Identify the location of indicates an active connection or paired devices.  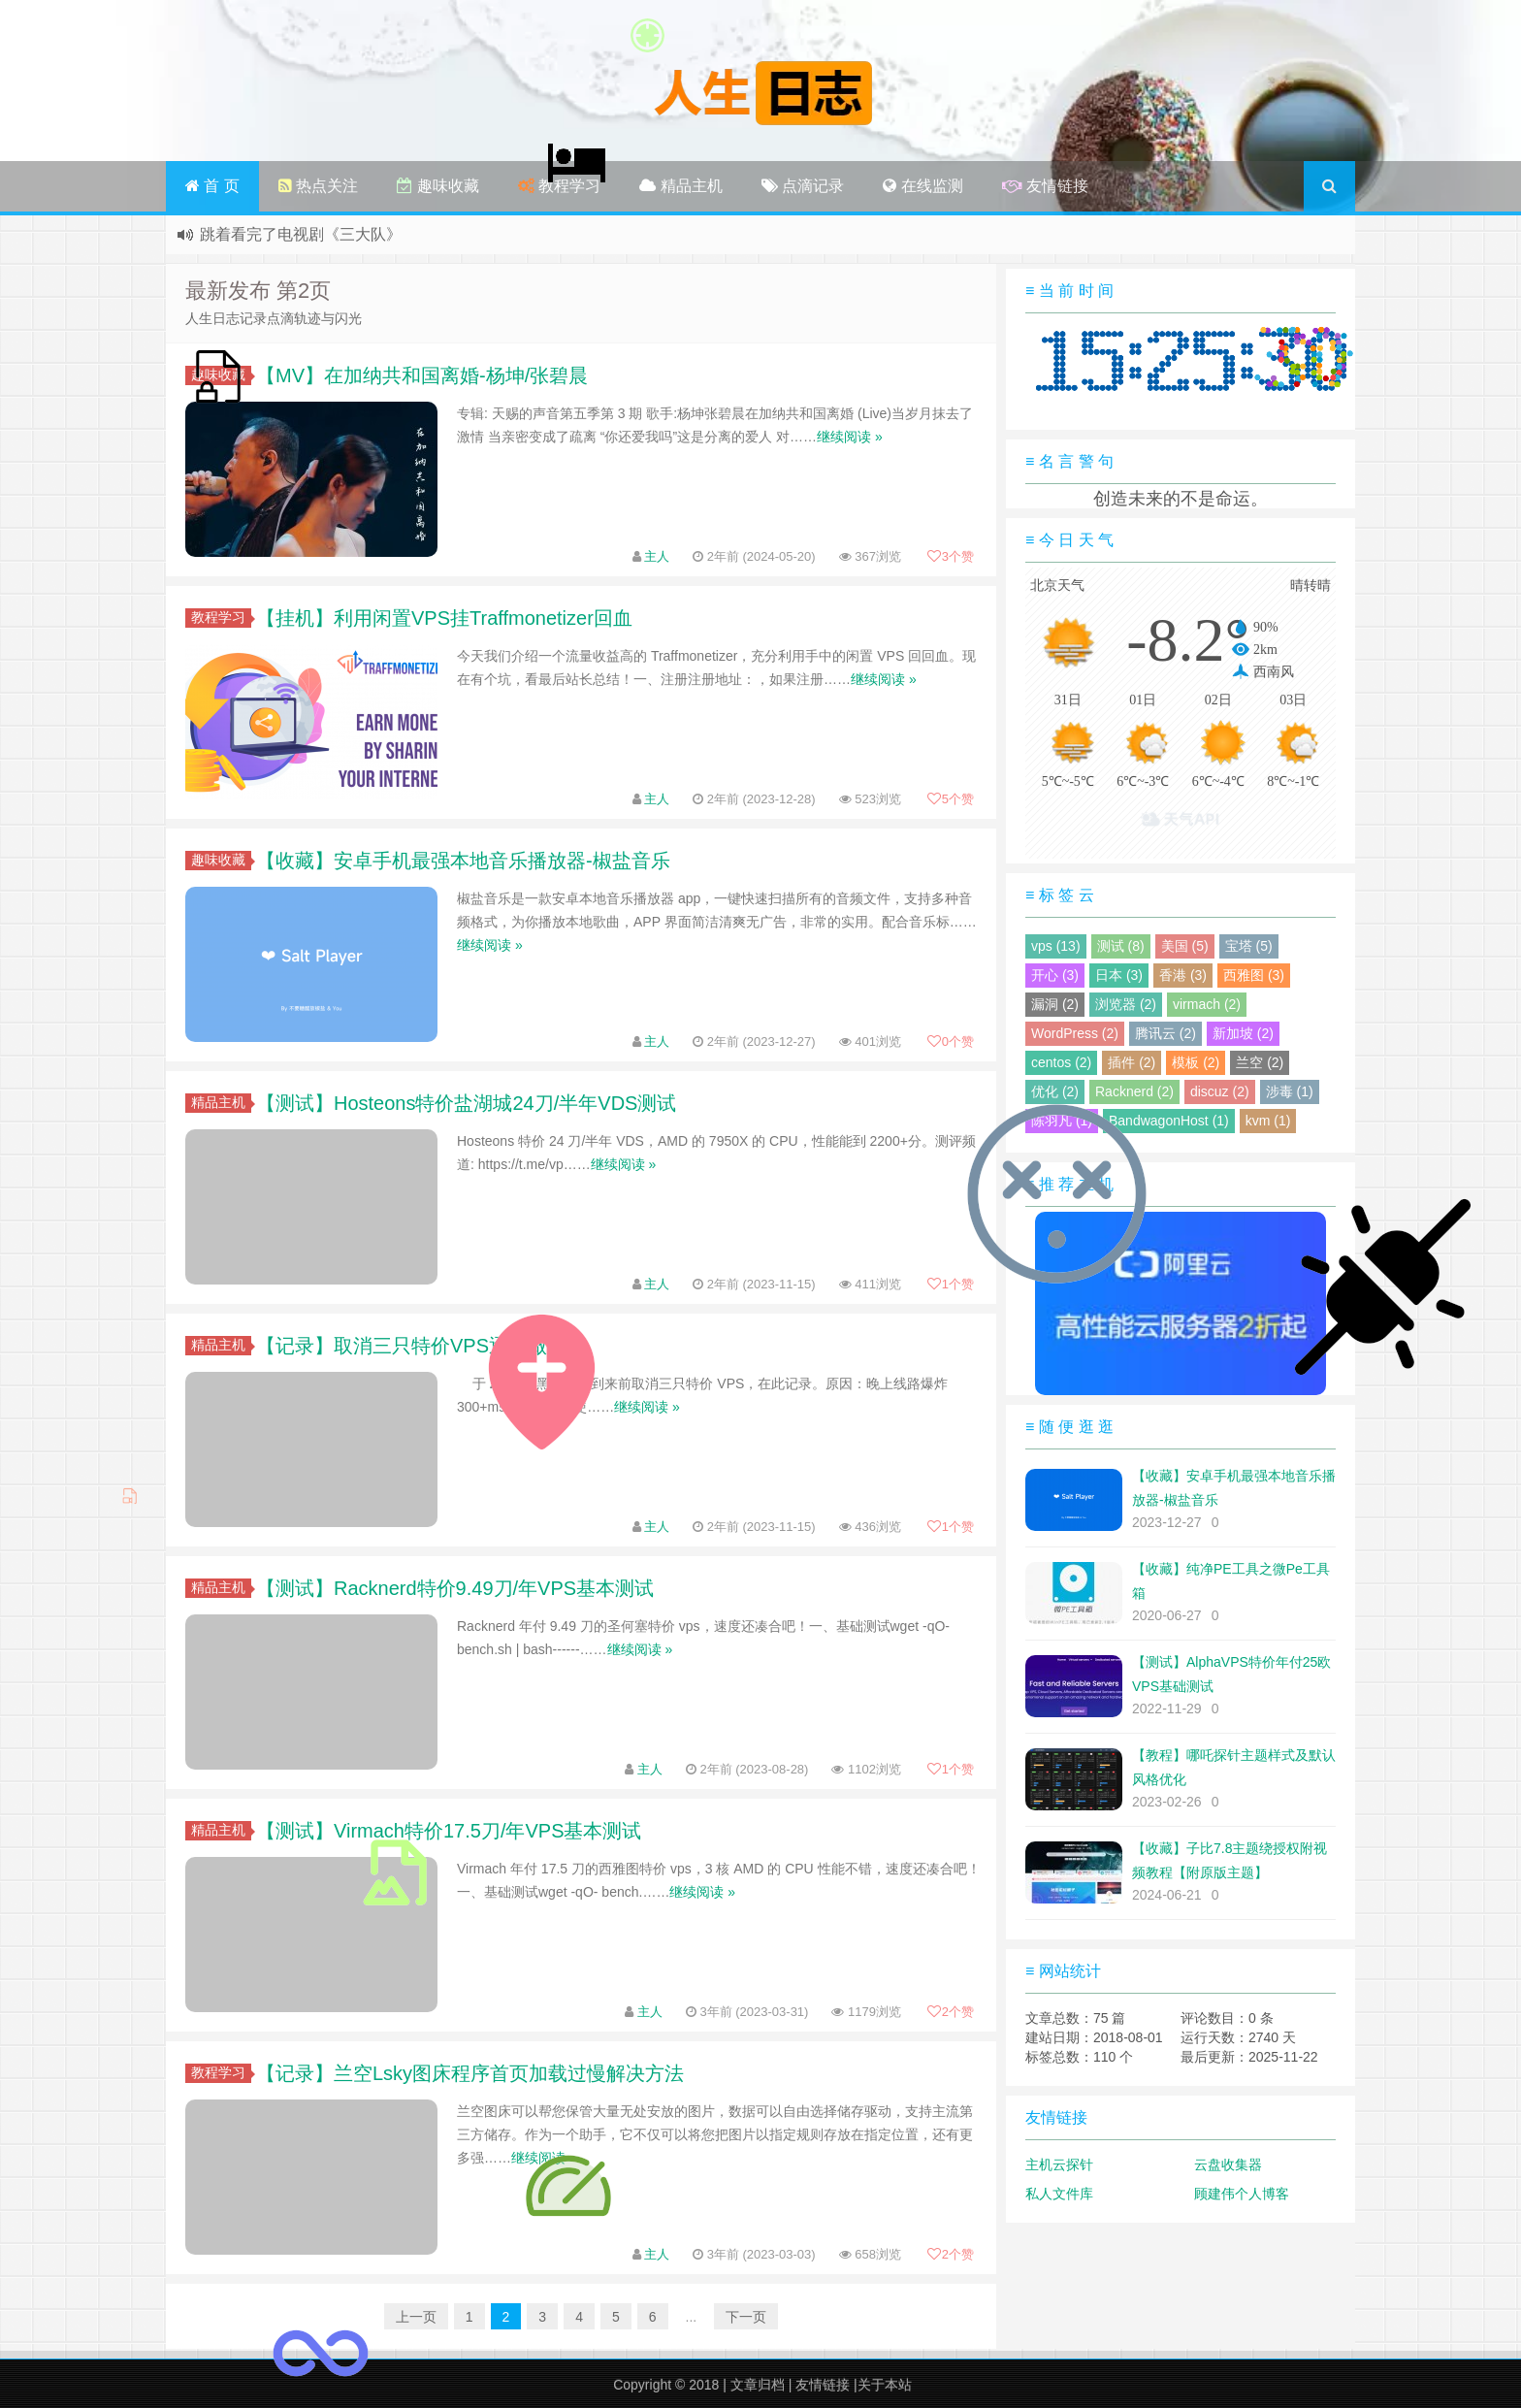
(1382, 1286).